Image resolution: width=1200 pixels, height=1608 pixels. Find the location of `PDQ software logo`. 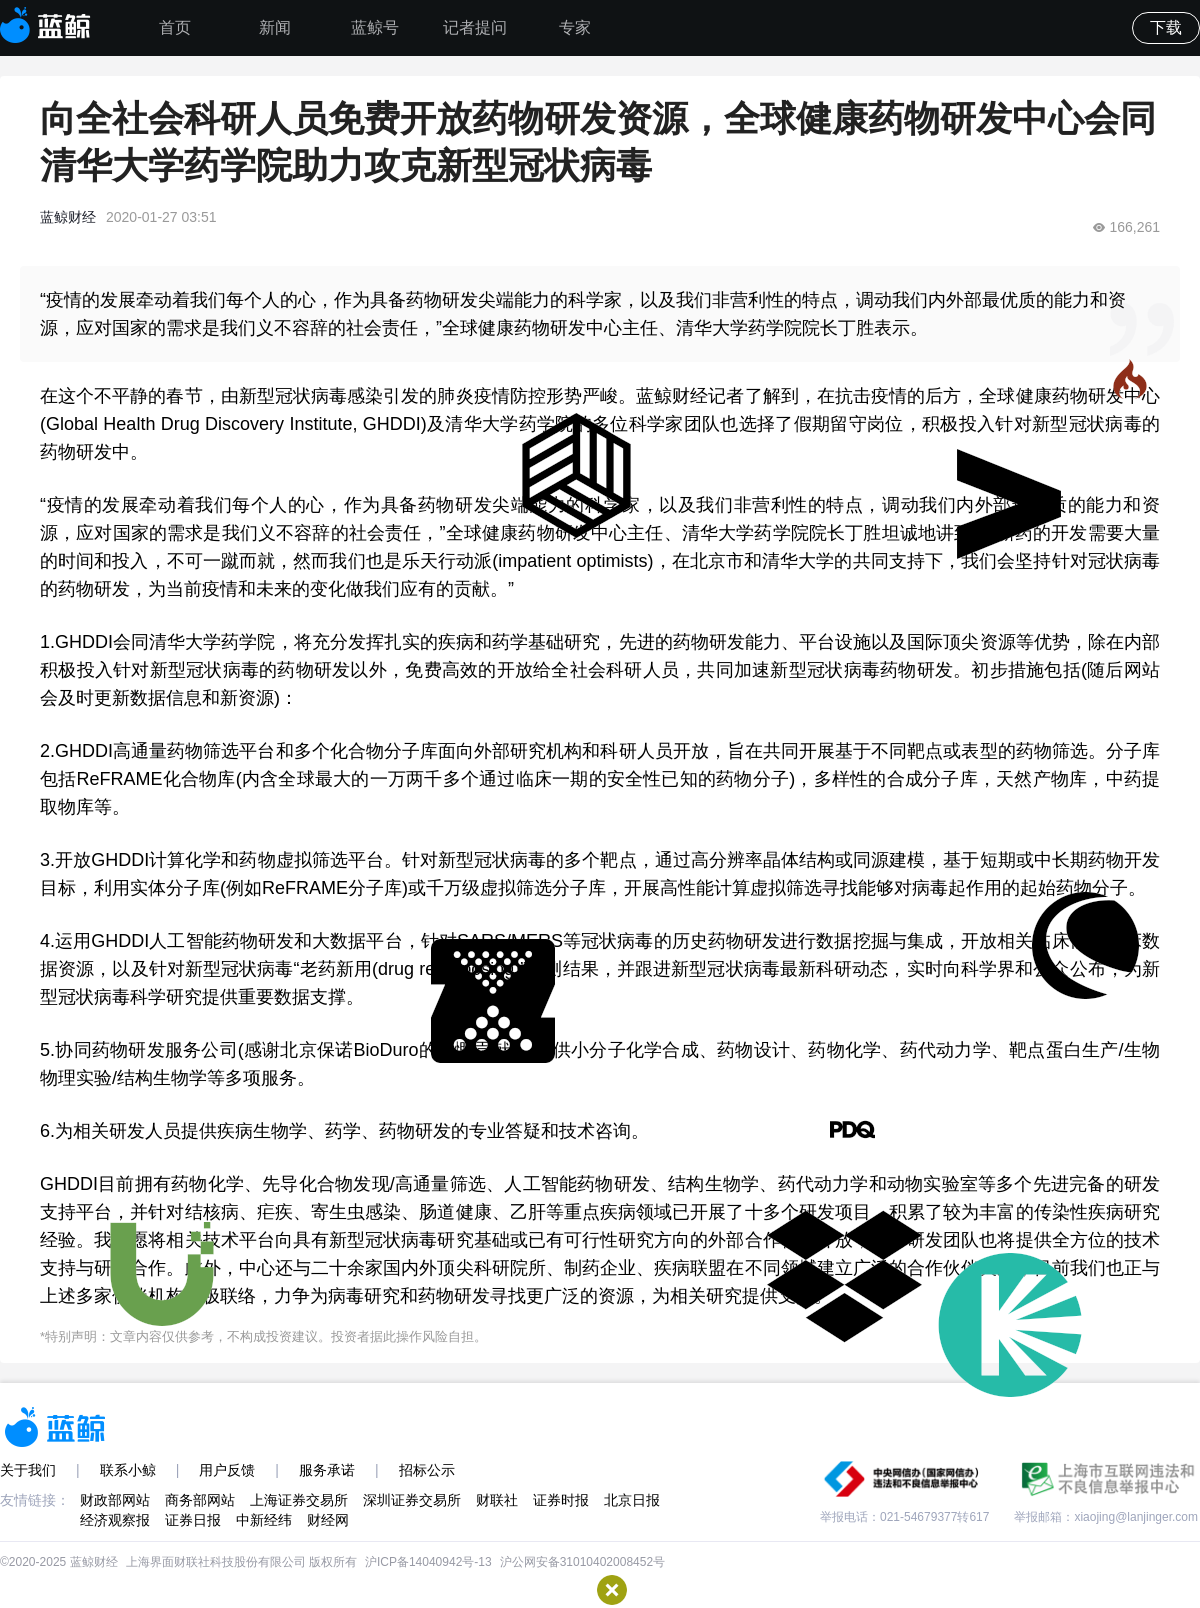

PDQ software logo is located at coordinates (852, 1129).